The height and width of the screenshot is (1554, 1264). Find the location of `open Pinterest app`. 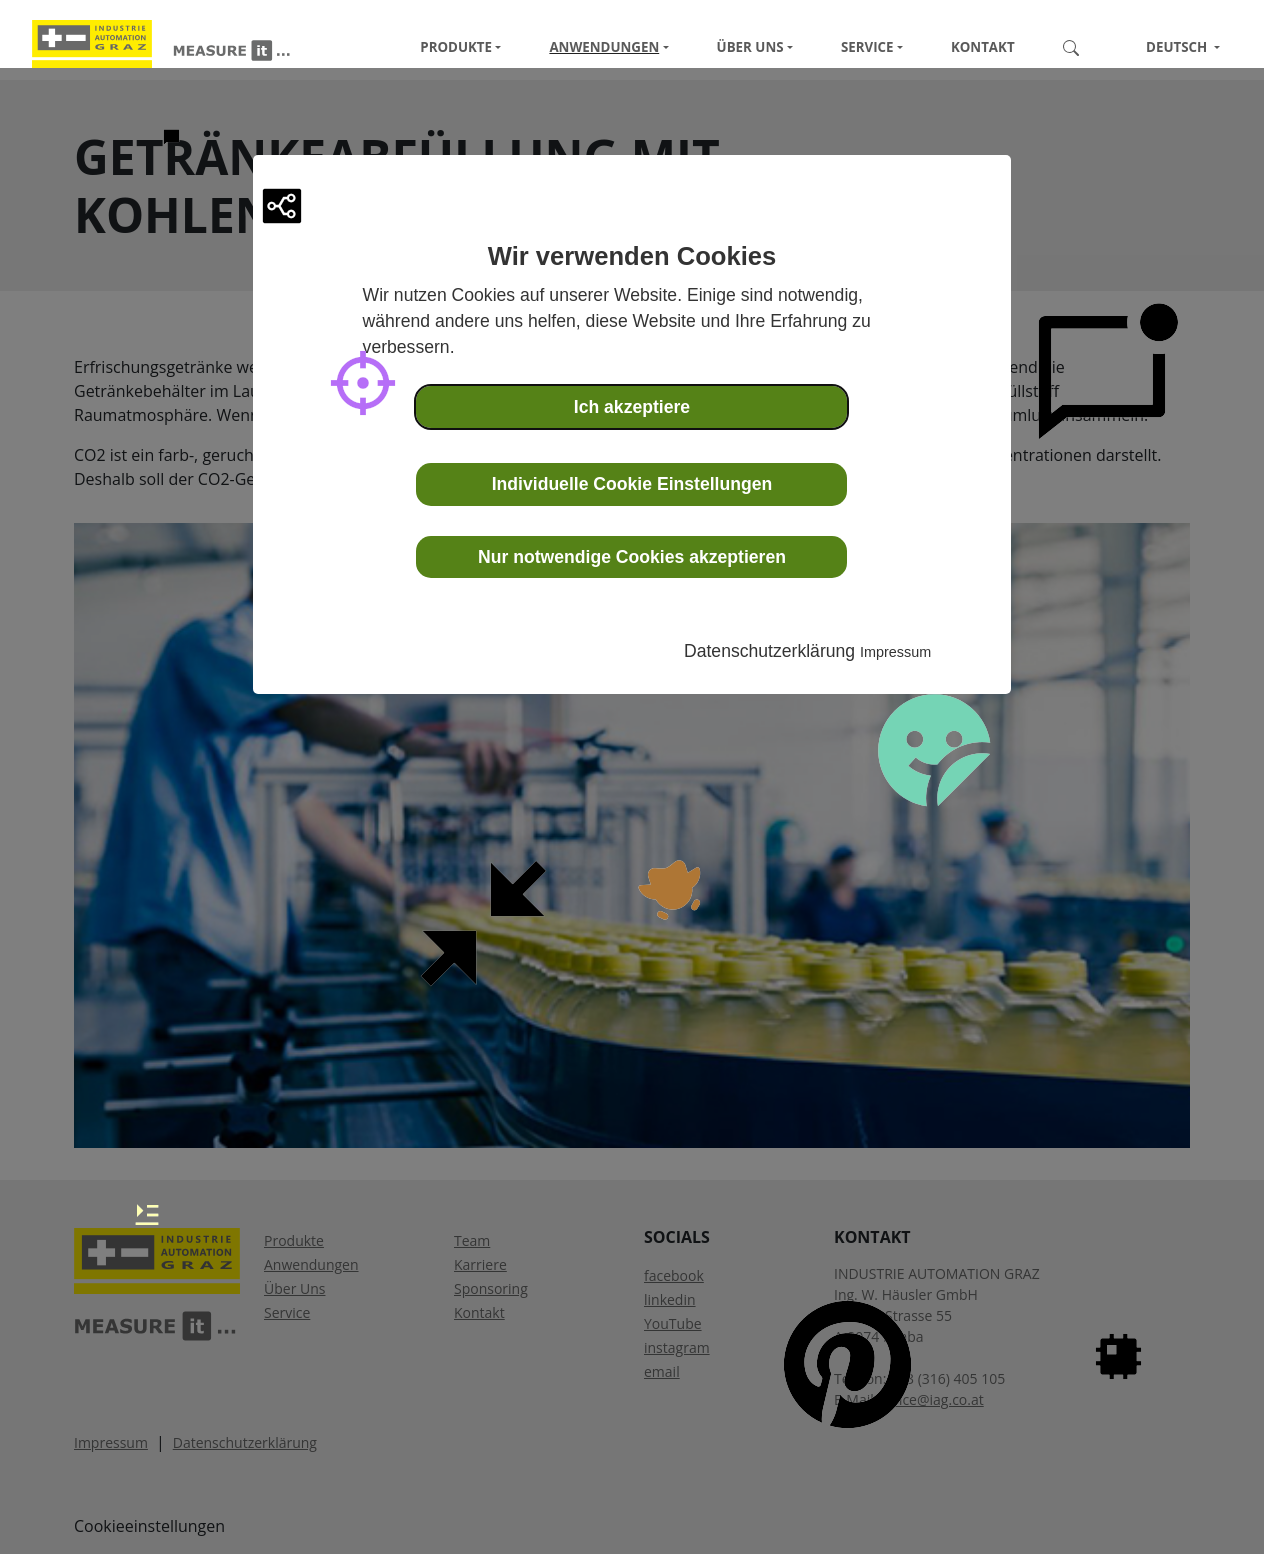

open Pinterest app is located at coordinates (847, 1364).